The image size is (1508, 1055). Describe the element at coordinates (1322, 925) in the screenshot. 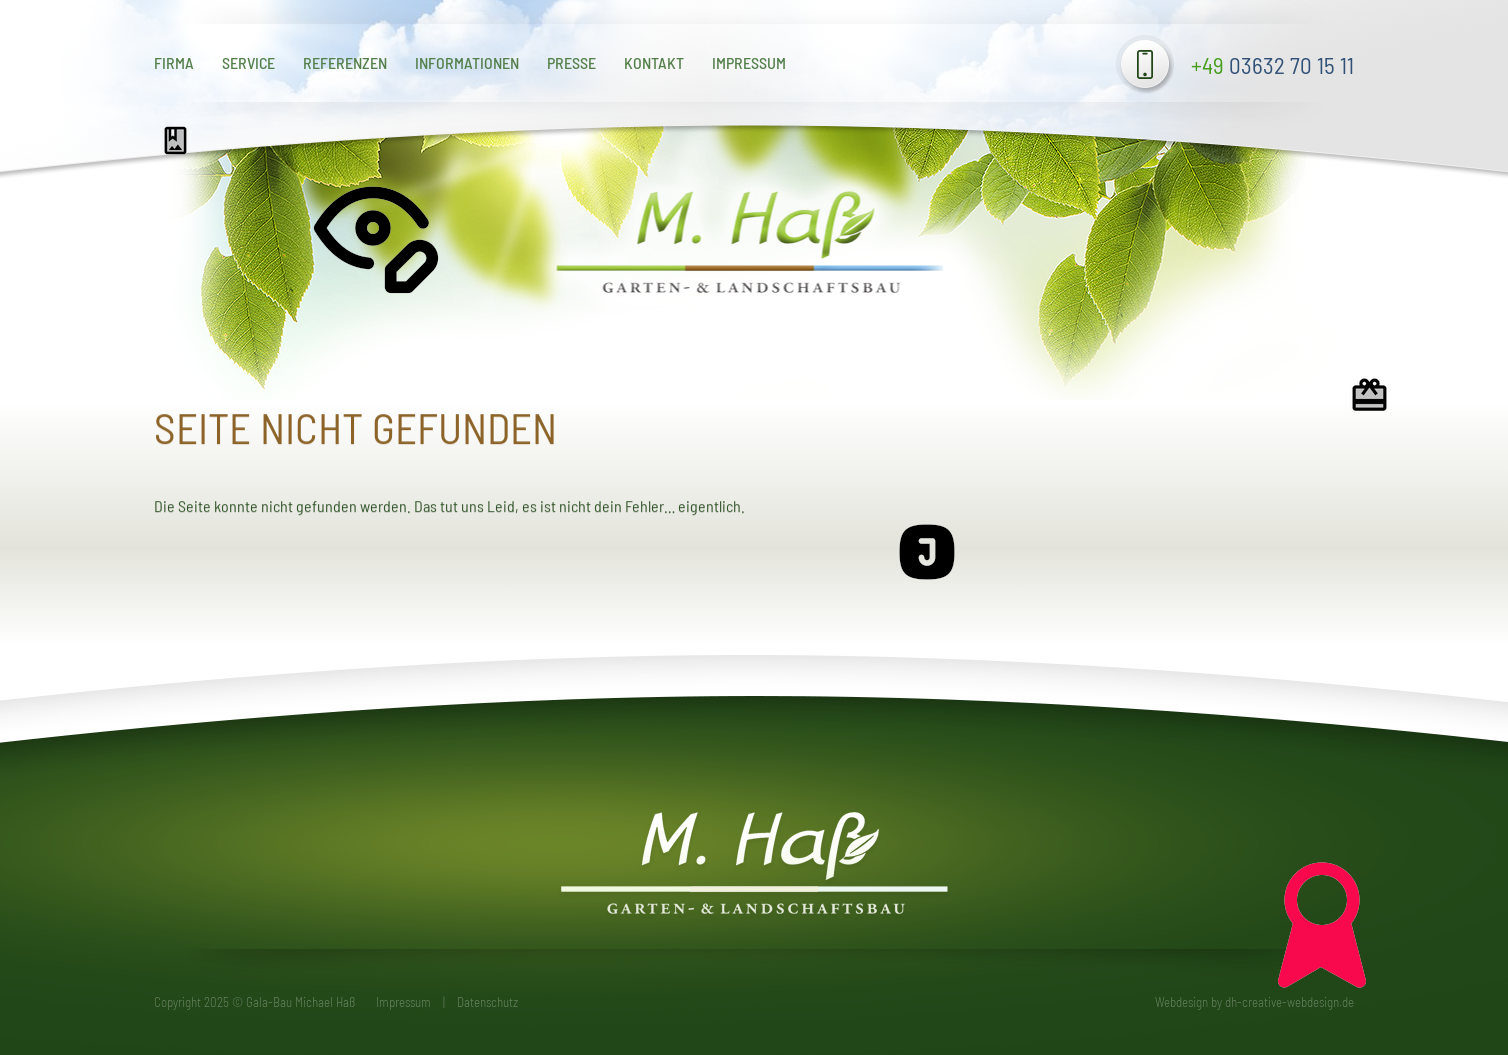

I see `view achievements or awards` at that location.